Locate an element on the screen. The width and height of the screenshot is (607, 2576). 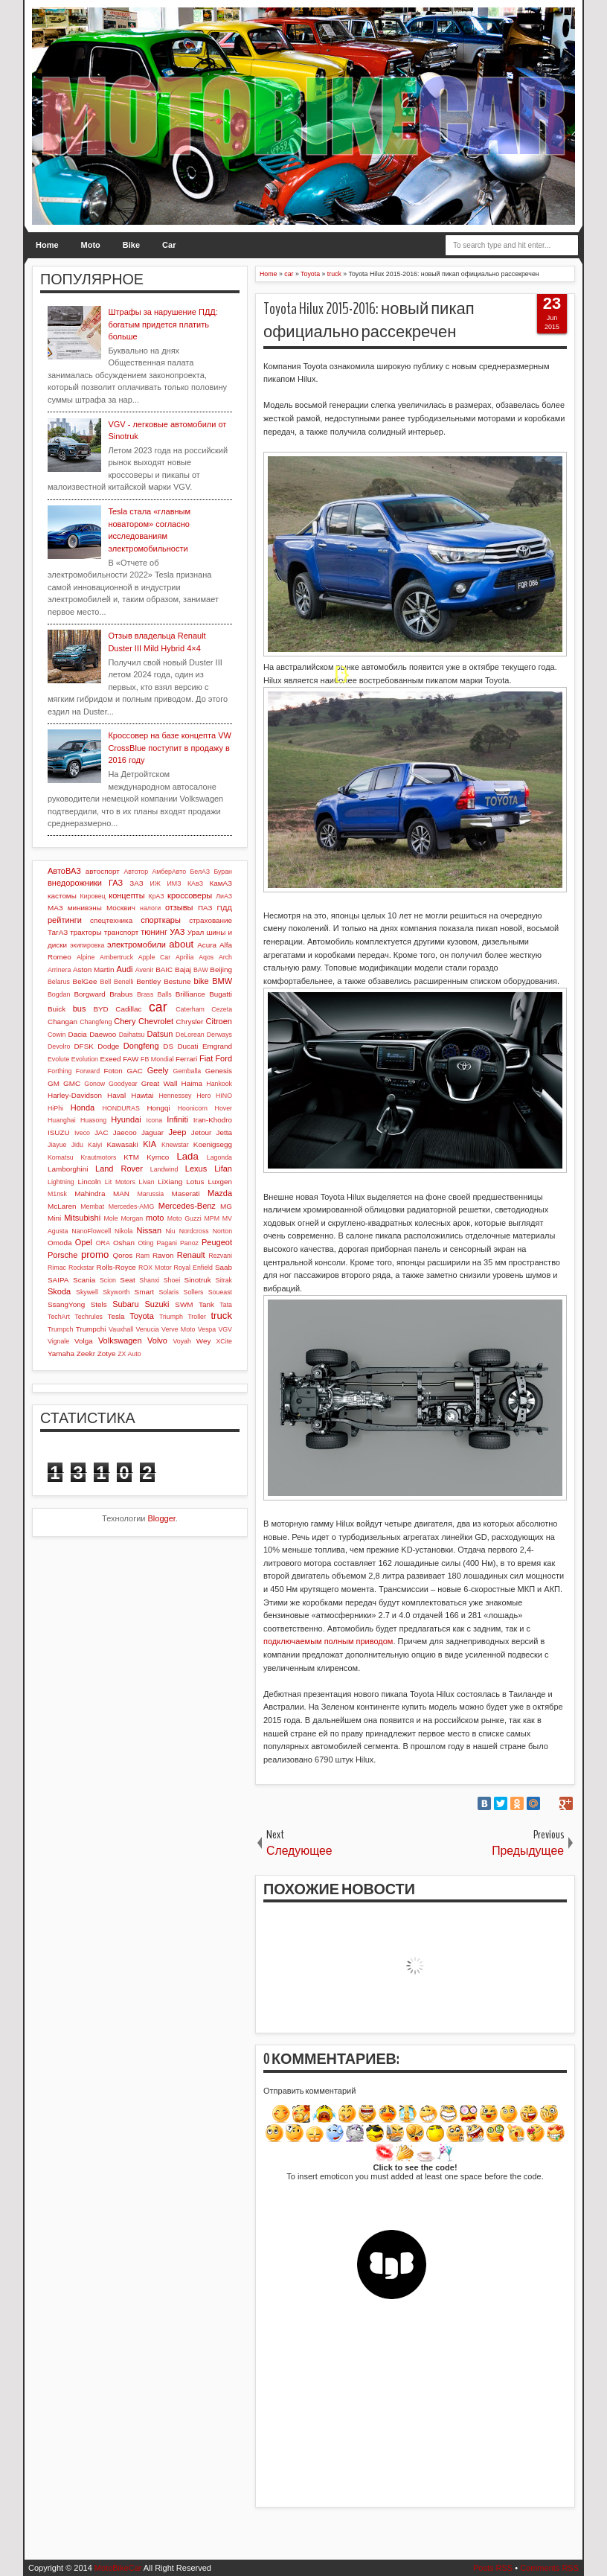
super user community logo is located at coordinates (342, 674).